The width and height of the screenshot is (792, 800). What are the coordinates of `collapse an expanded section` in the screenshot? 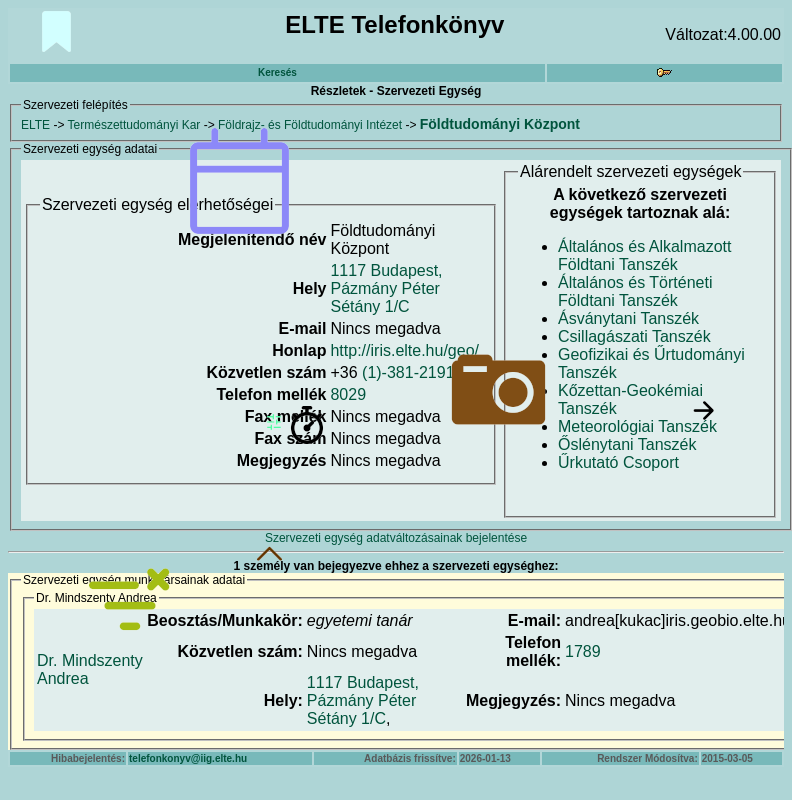 It's located at (269, 553).